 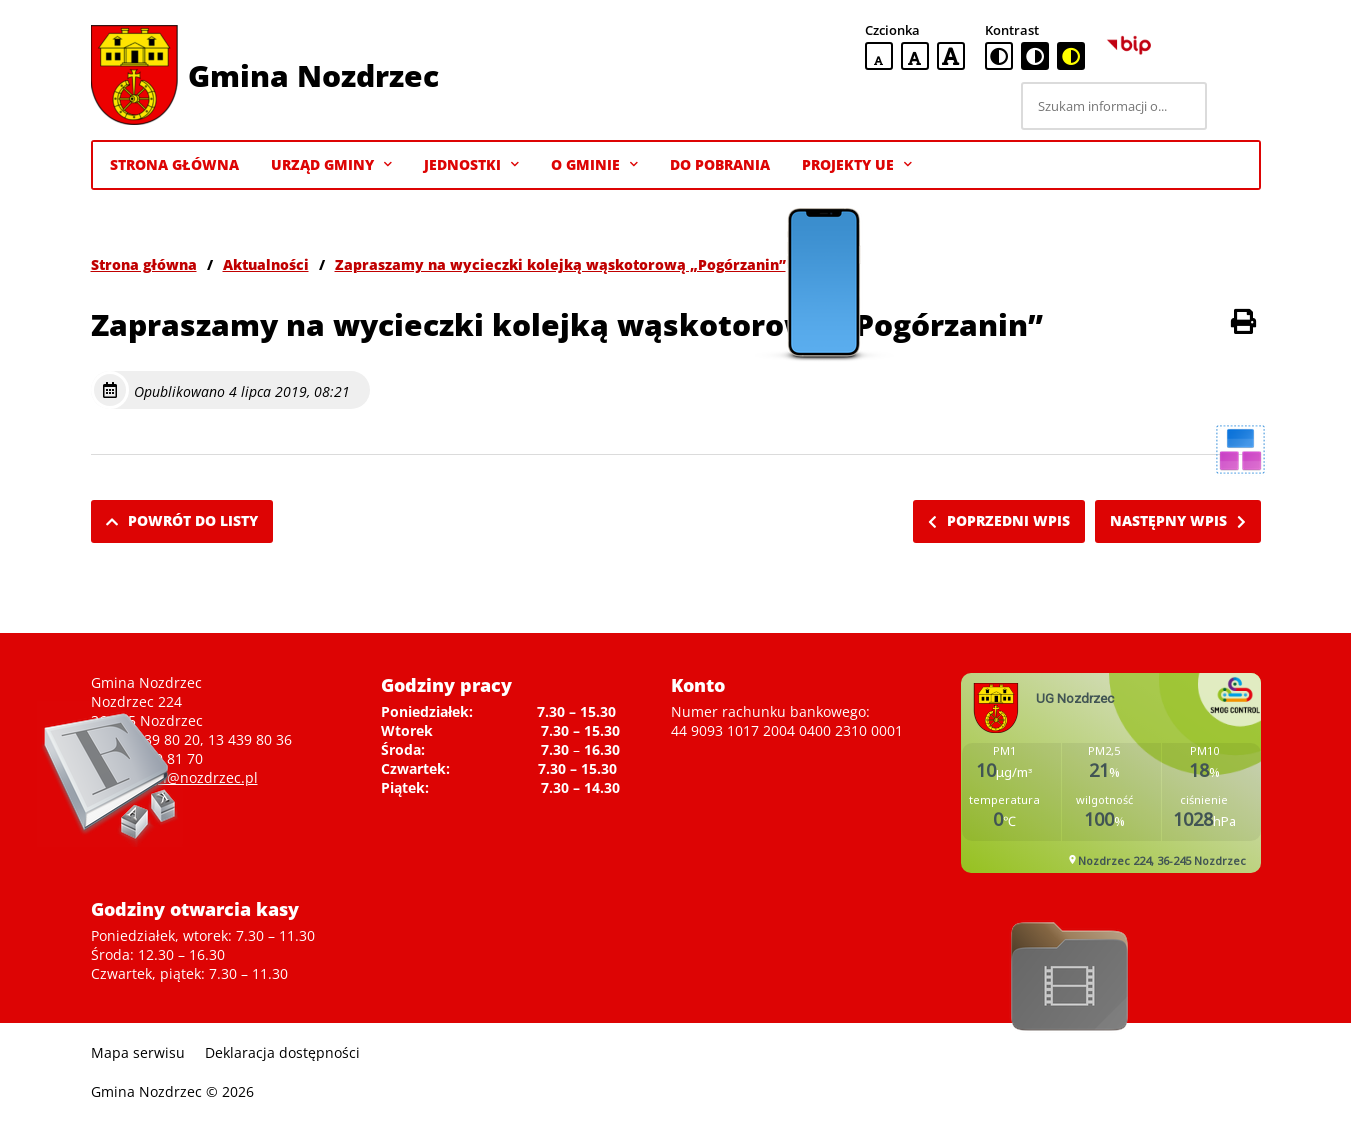 I want to click on font notification or typography-related system alert, so click(x=110, y=774).